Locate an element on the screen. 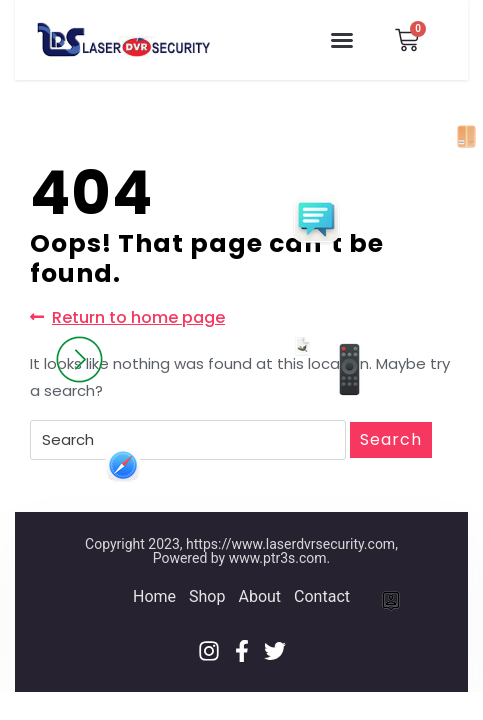 The width and height of the screenshot is (483, 720). open neochat messaging app is located at coordinates (316, 219).